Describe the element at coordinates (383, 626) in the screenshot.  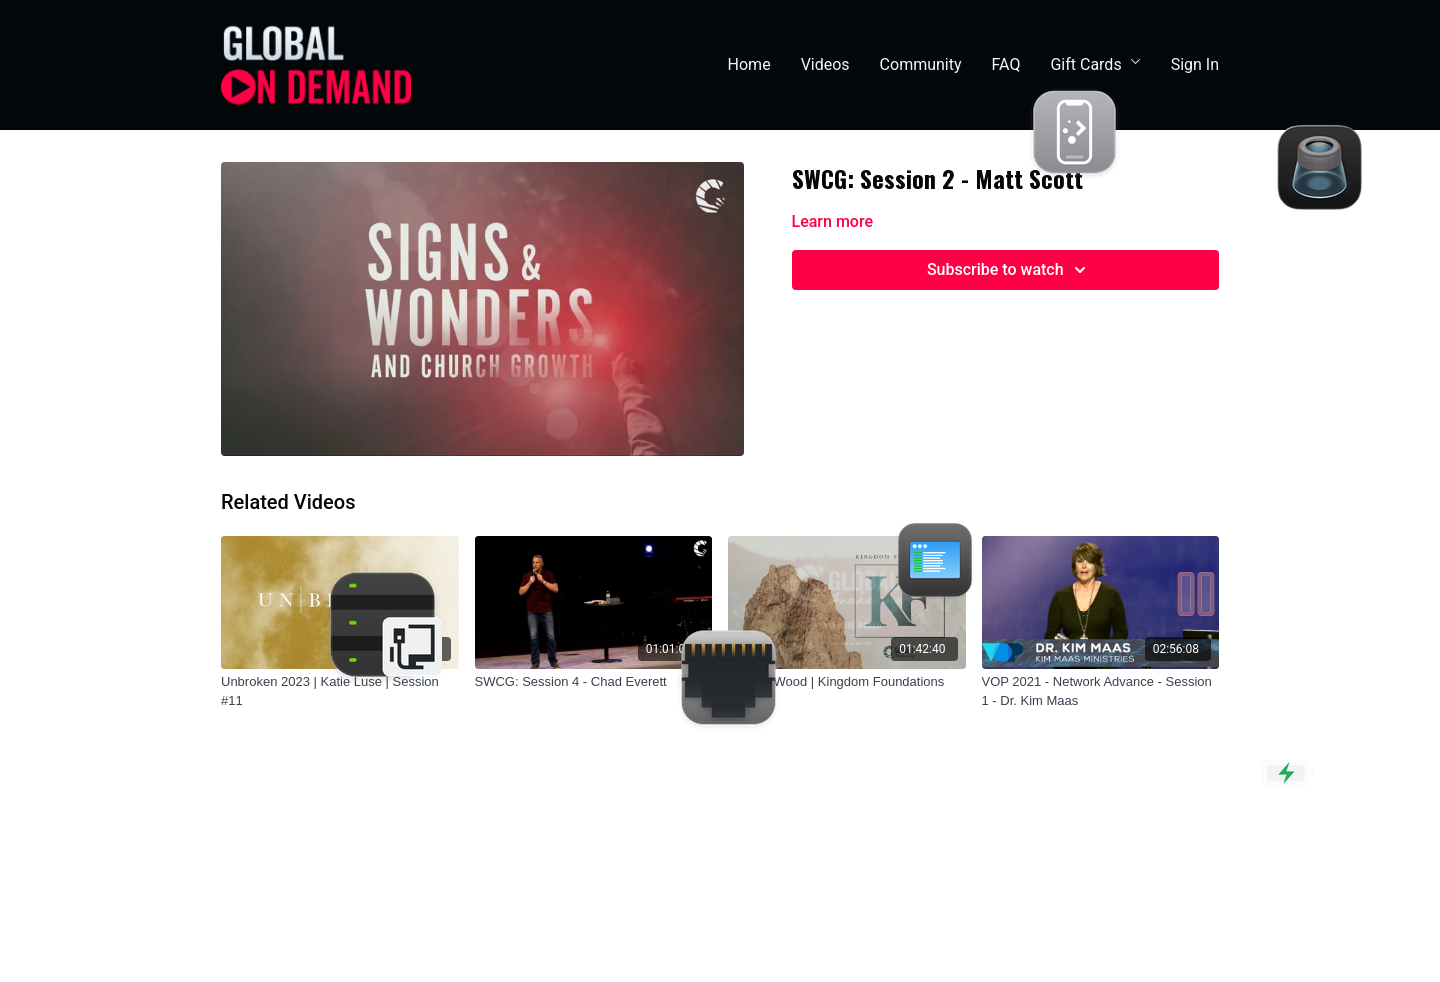
I see `configure DHCP server settings` at that location.